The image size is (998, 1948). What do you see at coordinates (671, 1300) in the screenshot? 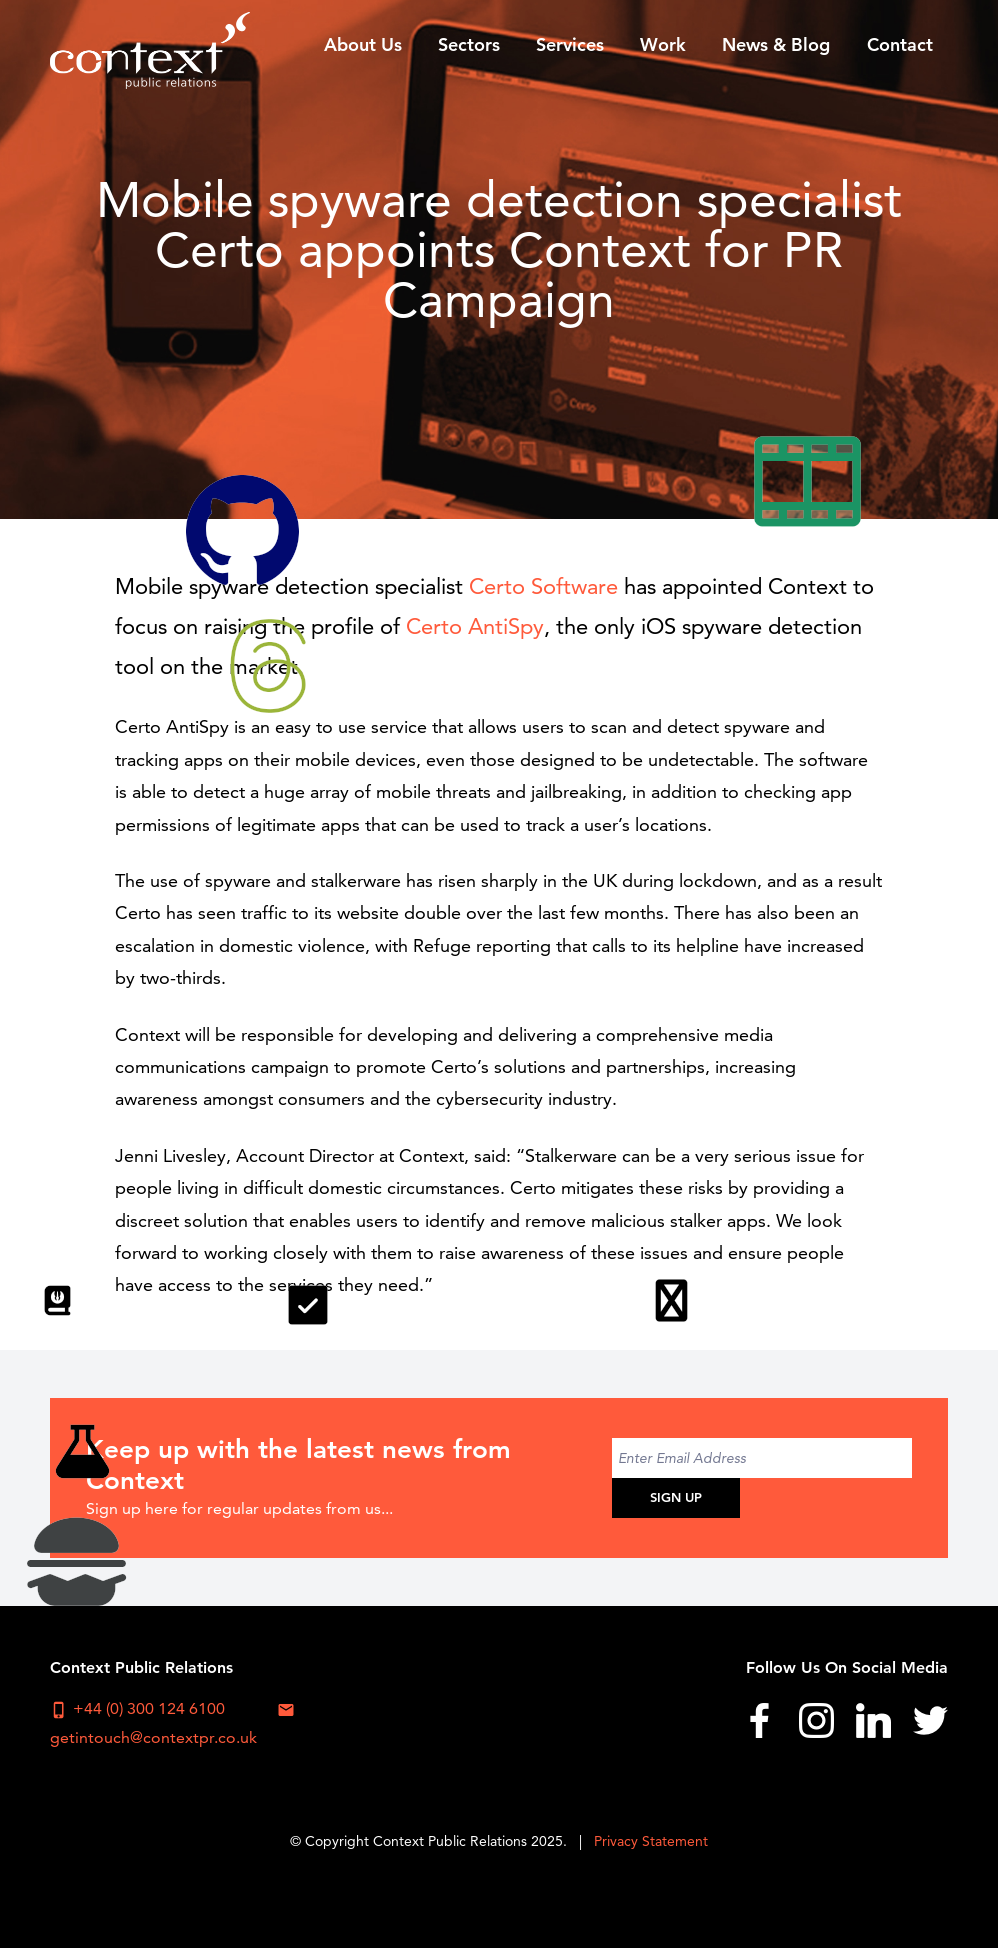
I see `indicates a missing or undefined glyph` at bounding box center [671, 1300].